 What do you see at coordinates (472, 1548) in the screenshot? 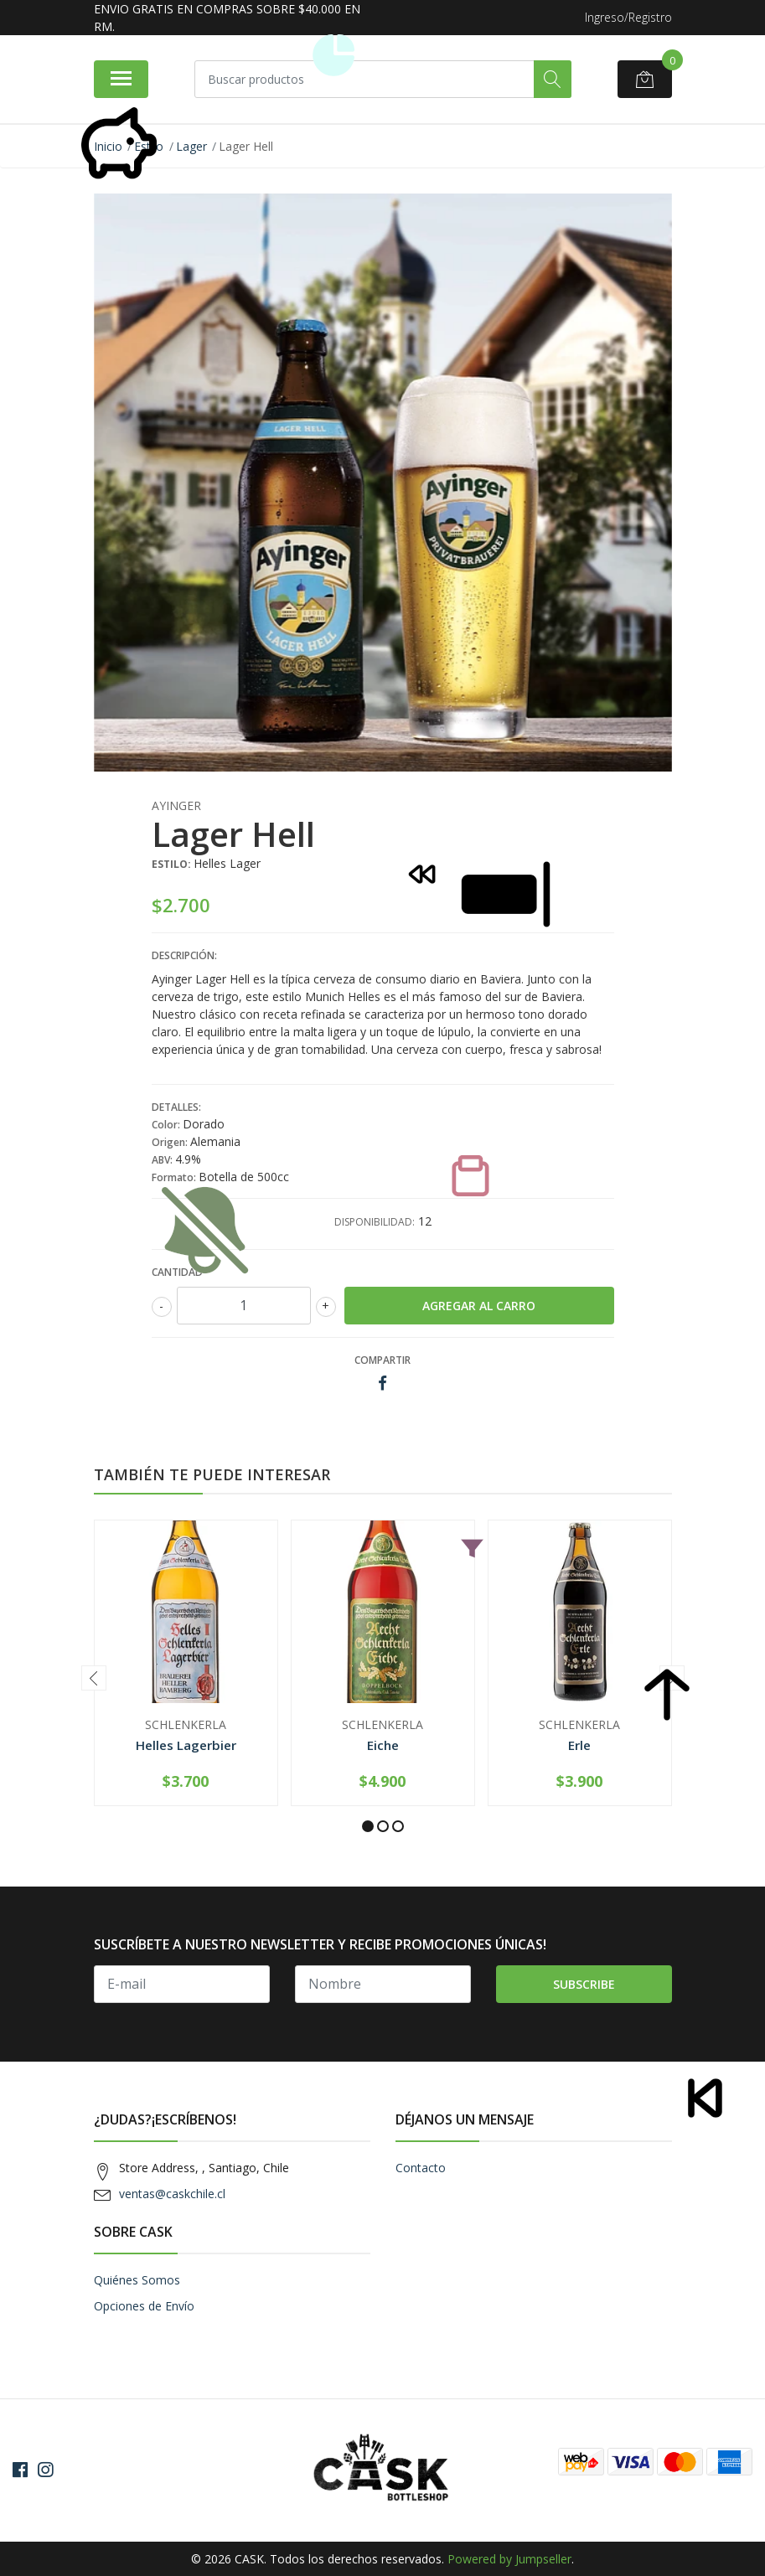
I see `filter or sort content` at bounding box center [472, 1548].